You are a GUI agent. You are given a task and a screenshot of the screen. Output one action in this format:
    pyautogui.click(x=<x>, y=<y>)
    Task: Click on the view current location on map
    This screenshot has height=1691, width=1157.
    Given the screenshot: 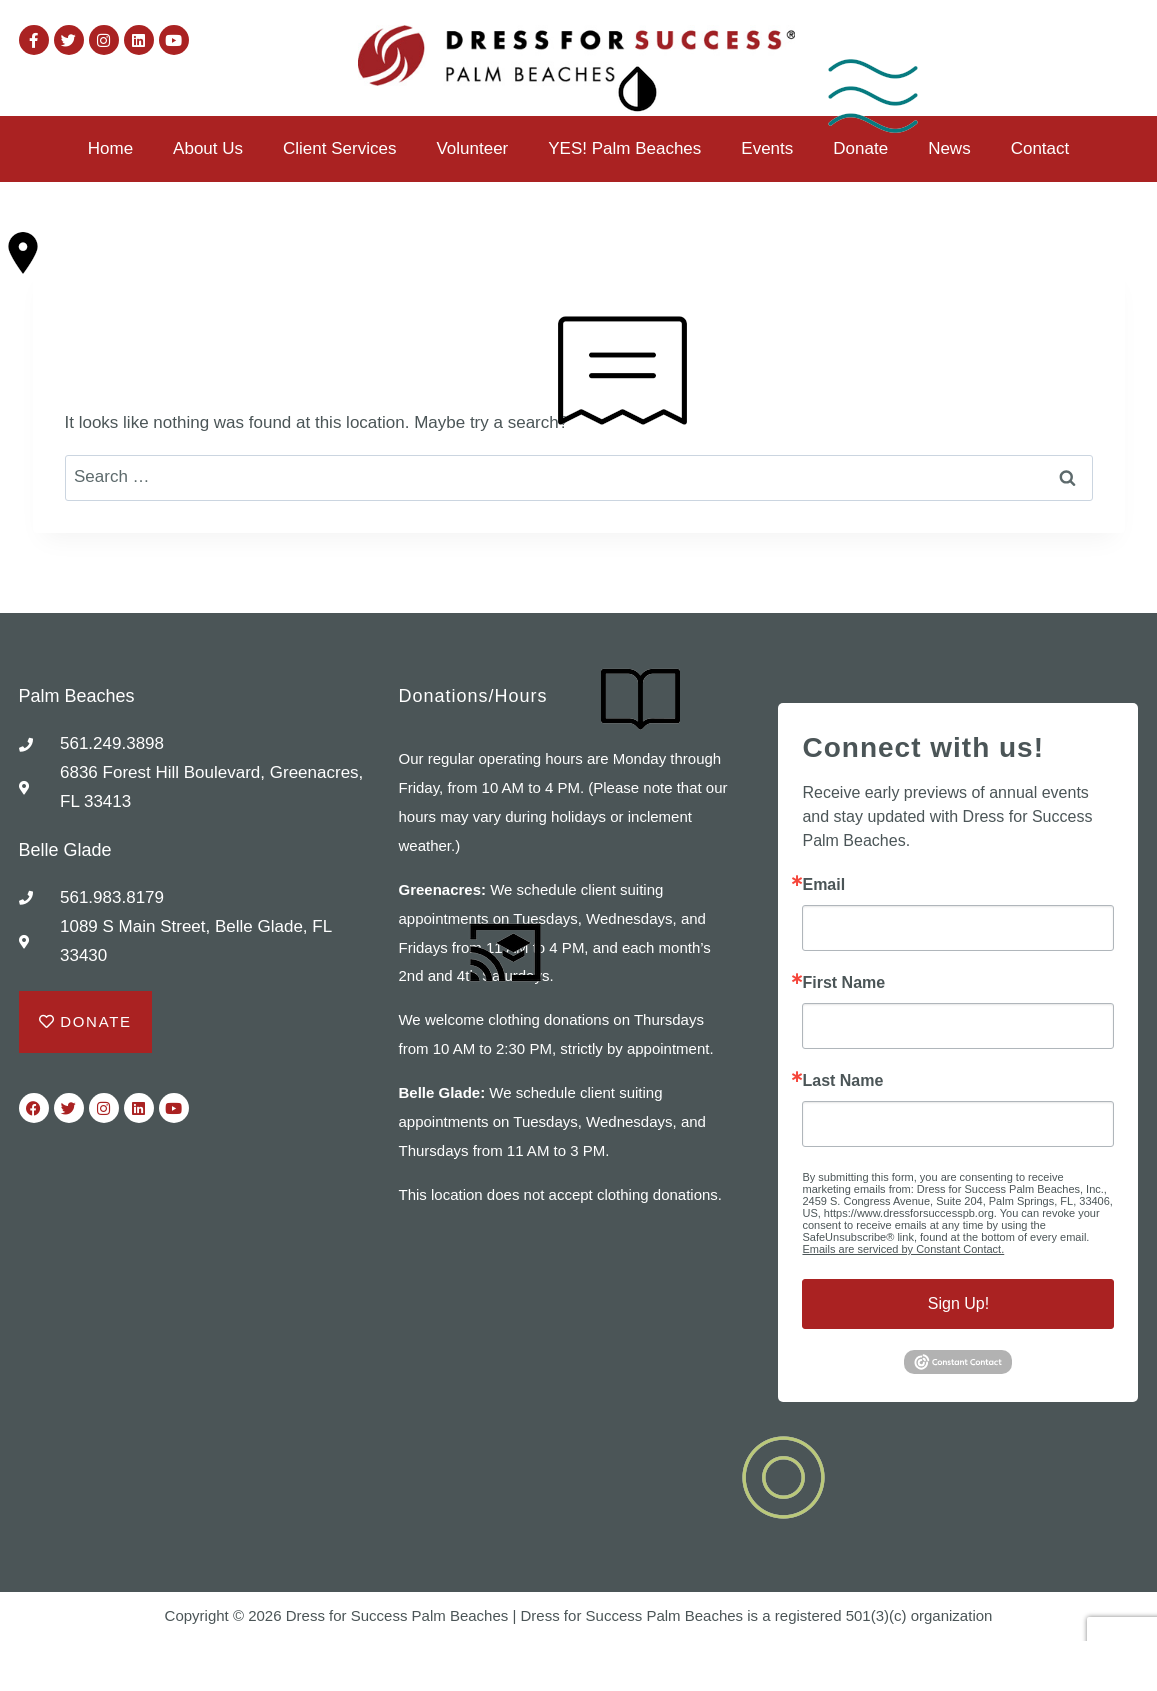 What is the action you would take?
    pyautogui.click(x=23, y=253)
    